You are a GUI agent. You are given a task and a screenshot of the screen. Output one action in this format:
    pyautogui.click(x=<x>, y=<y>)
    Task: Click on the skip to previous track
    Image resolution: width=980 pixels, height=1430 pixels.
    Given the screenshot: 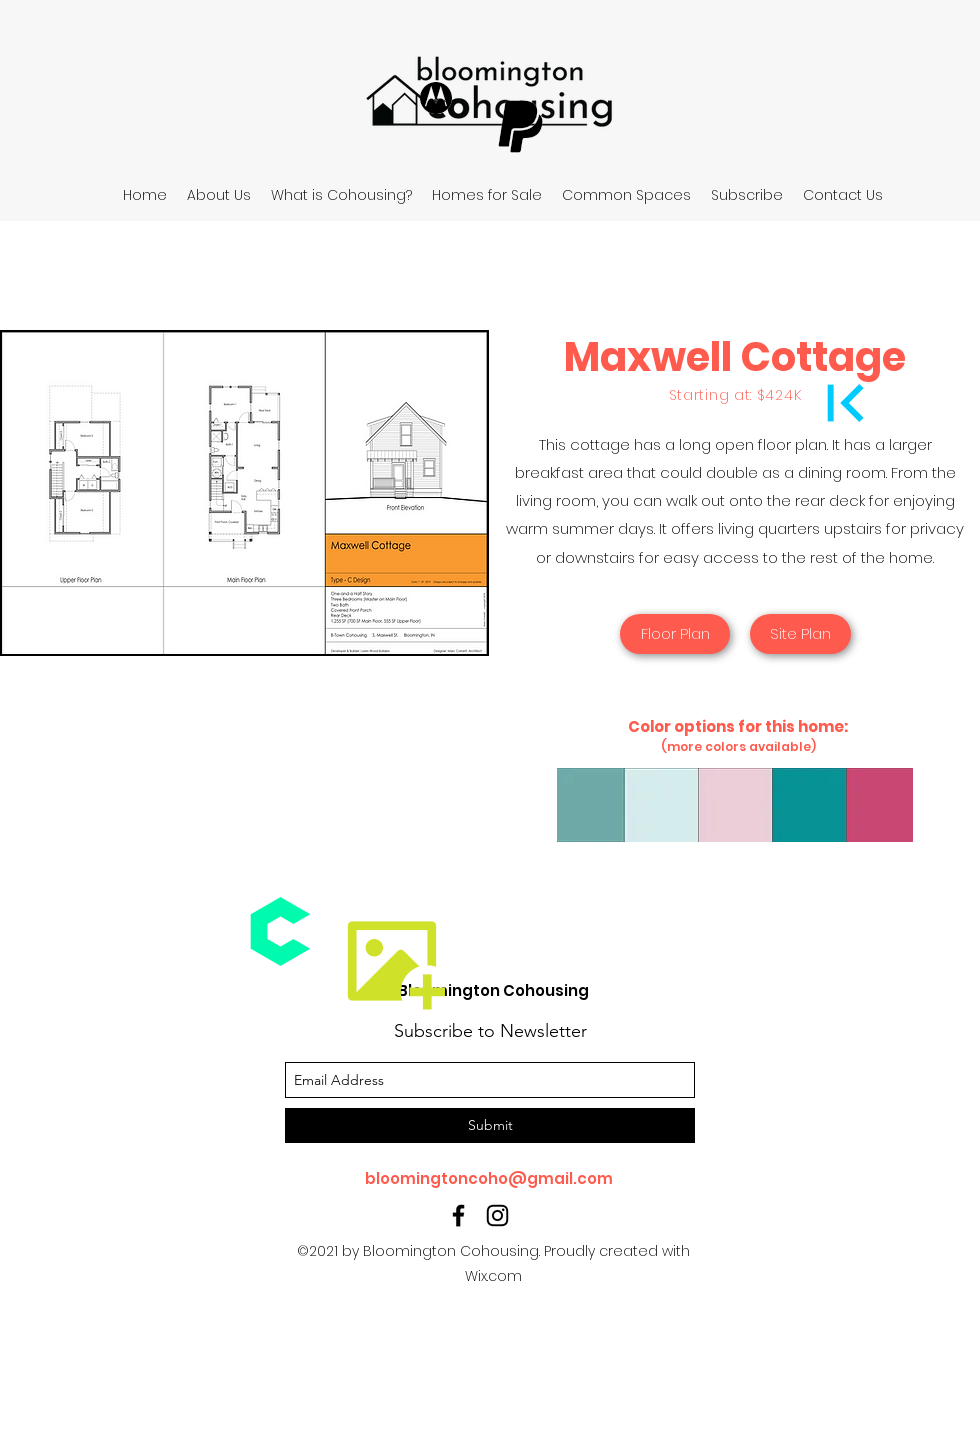 What is the action you would take?
    pyautogui.click(x=843, y=403)
    